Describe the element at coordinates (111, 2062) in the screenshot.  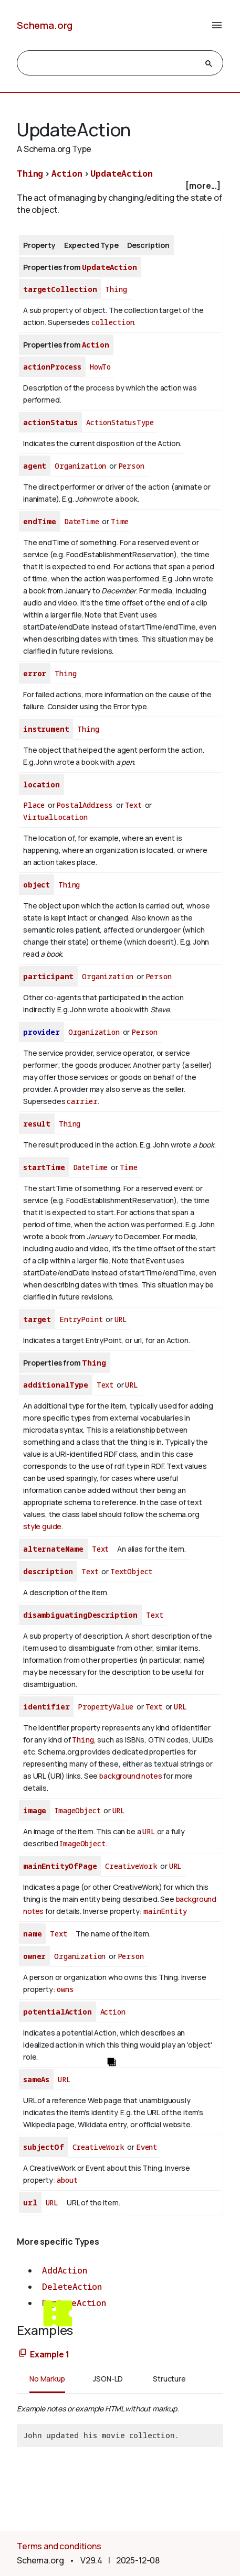
I see `apply shadow effect to selected element` at that location.